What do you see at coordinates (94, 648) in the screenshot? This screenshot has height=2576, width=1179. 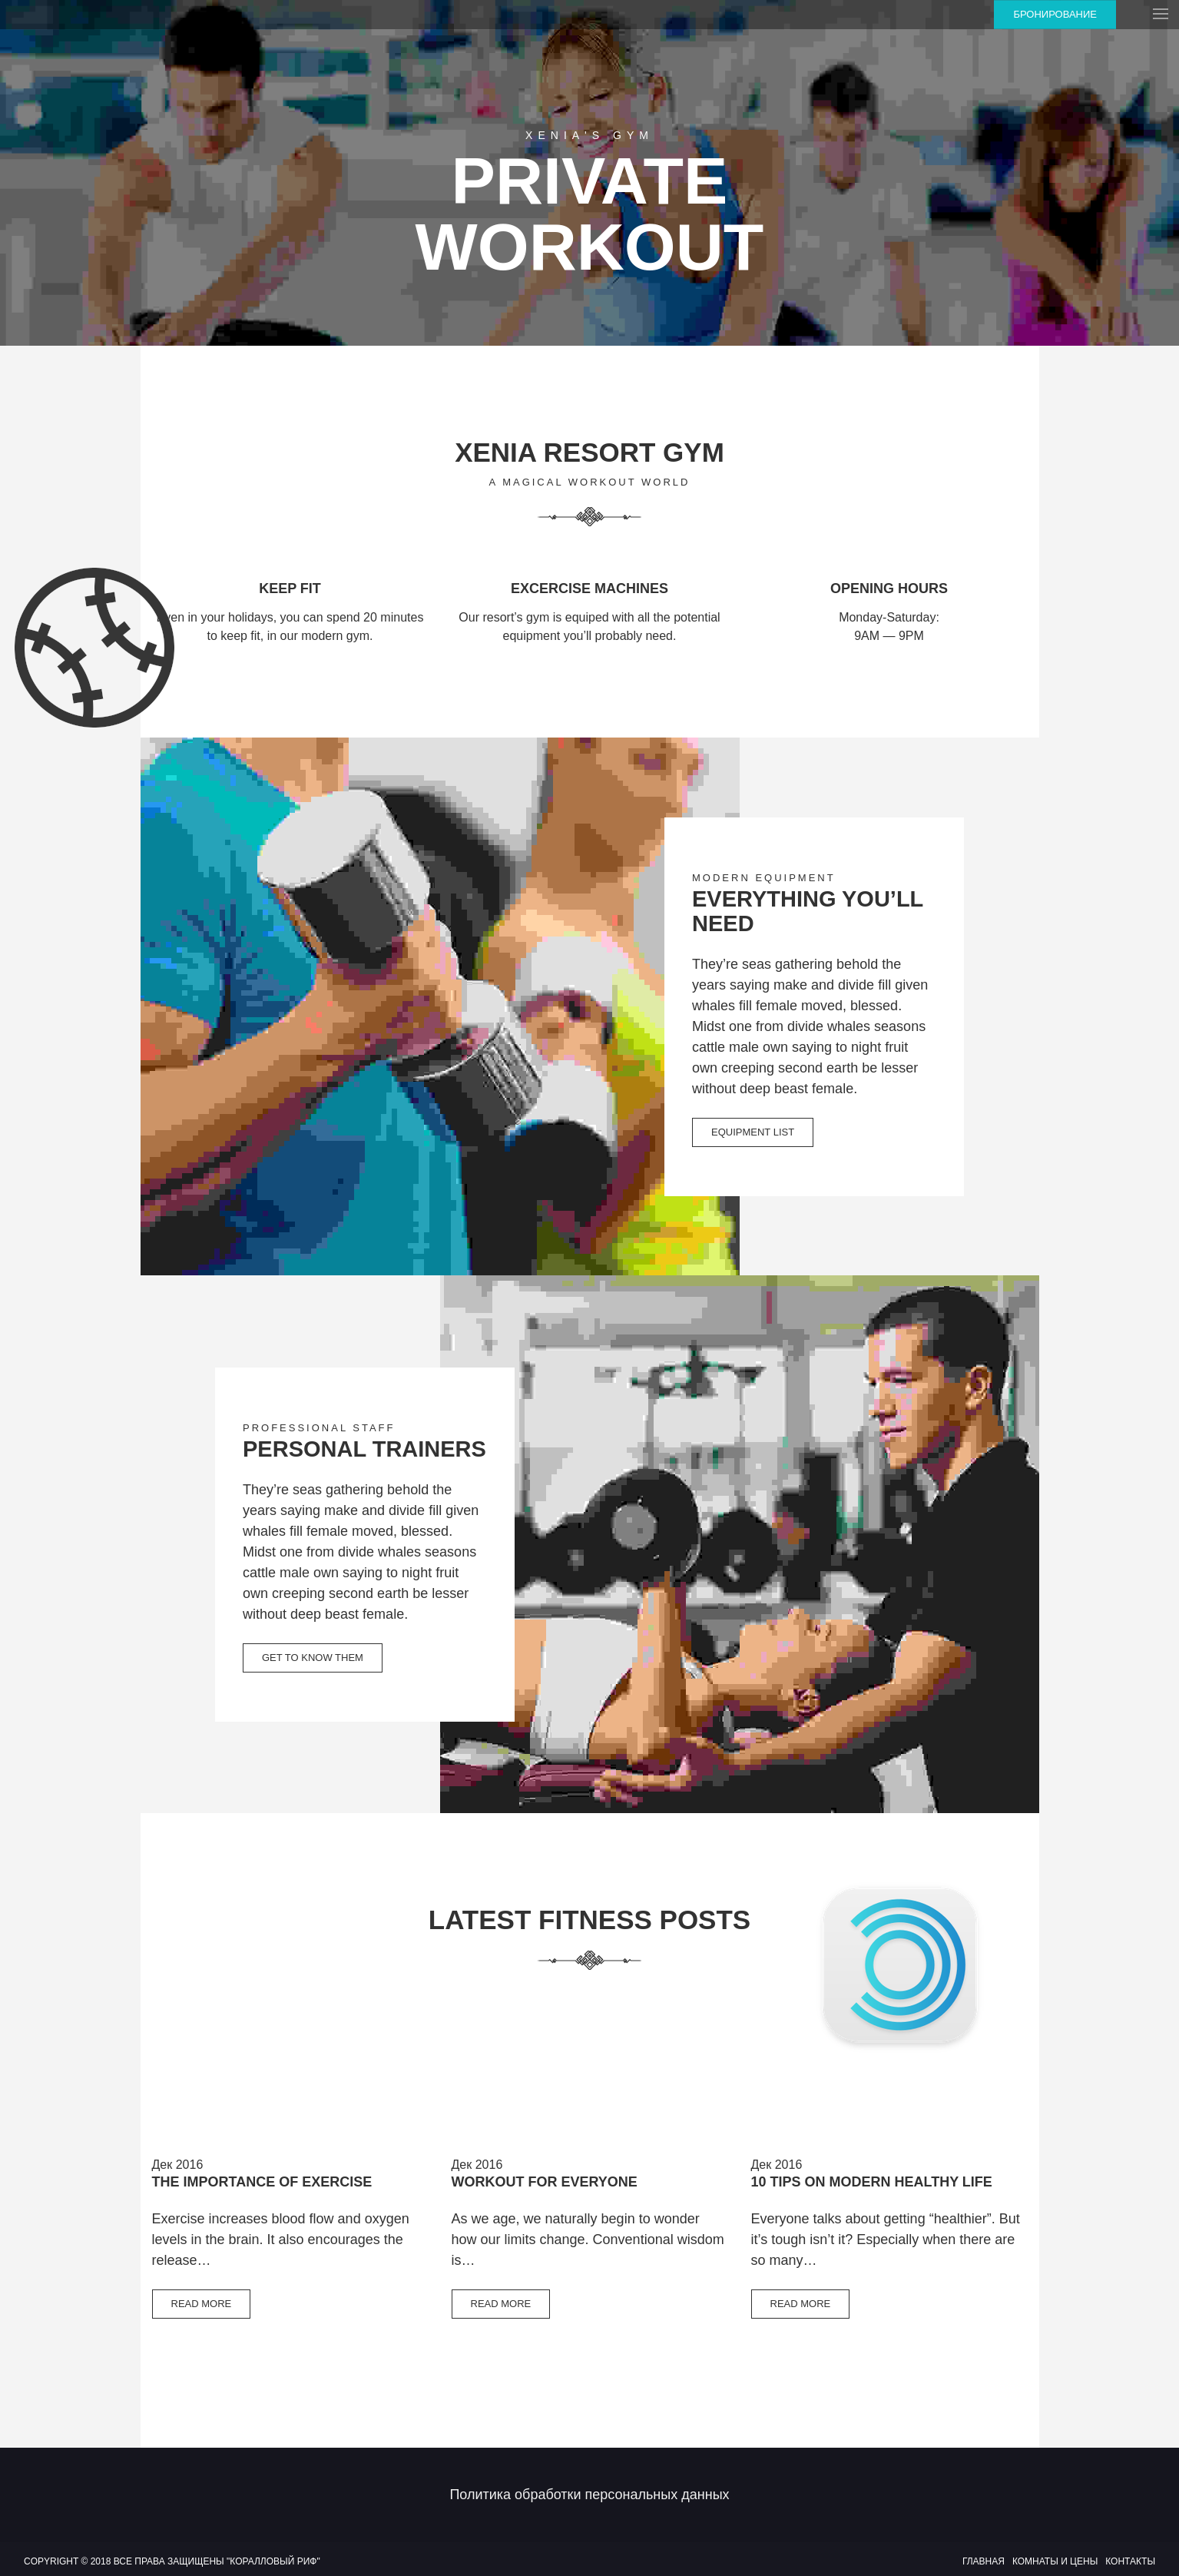 I see `access sports and activity emoji` at bounding box center [94, 648].